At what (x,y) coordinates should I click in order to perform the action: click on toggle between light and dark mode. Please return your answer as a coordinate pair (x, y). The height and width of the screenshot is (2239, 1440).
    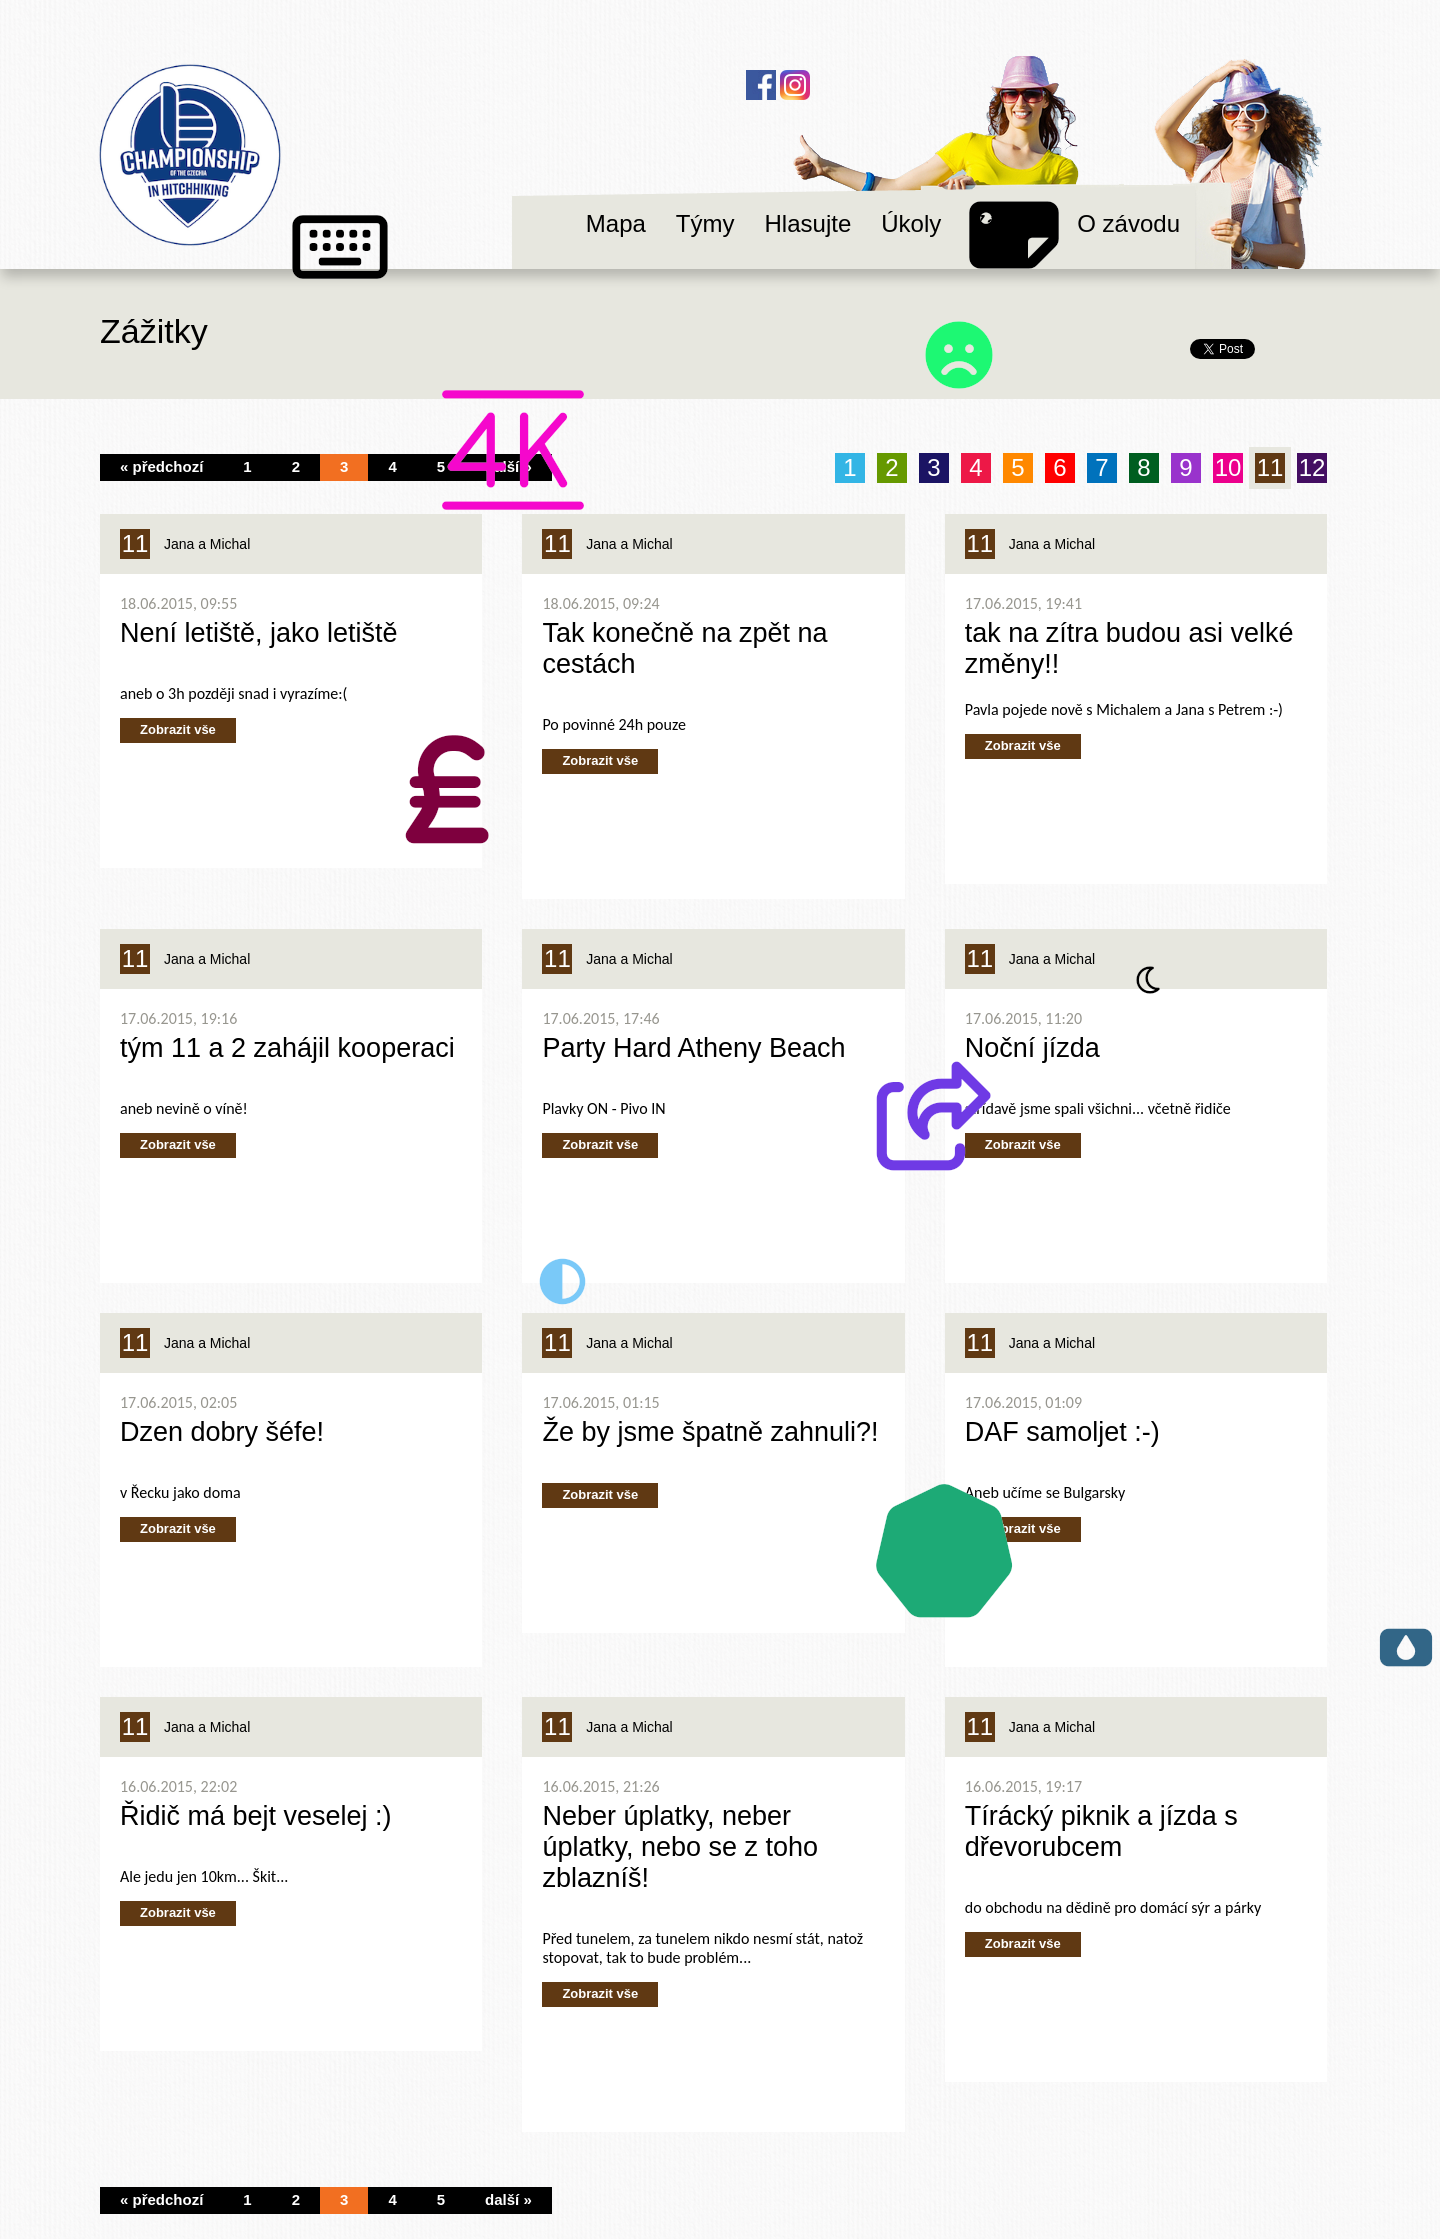
    Looking at the image, I should click on (562, 1281).